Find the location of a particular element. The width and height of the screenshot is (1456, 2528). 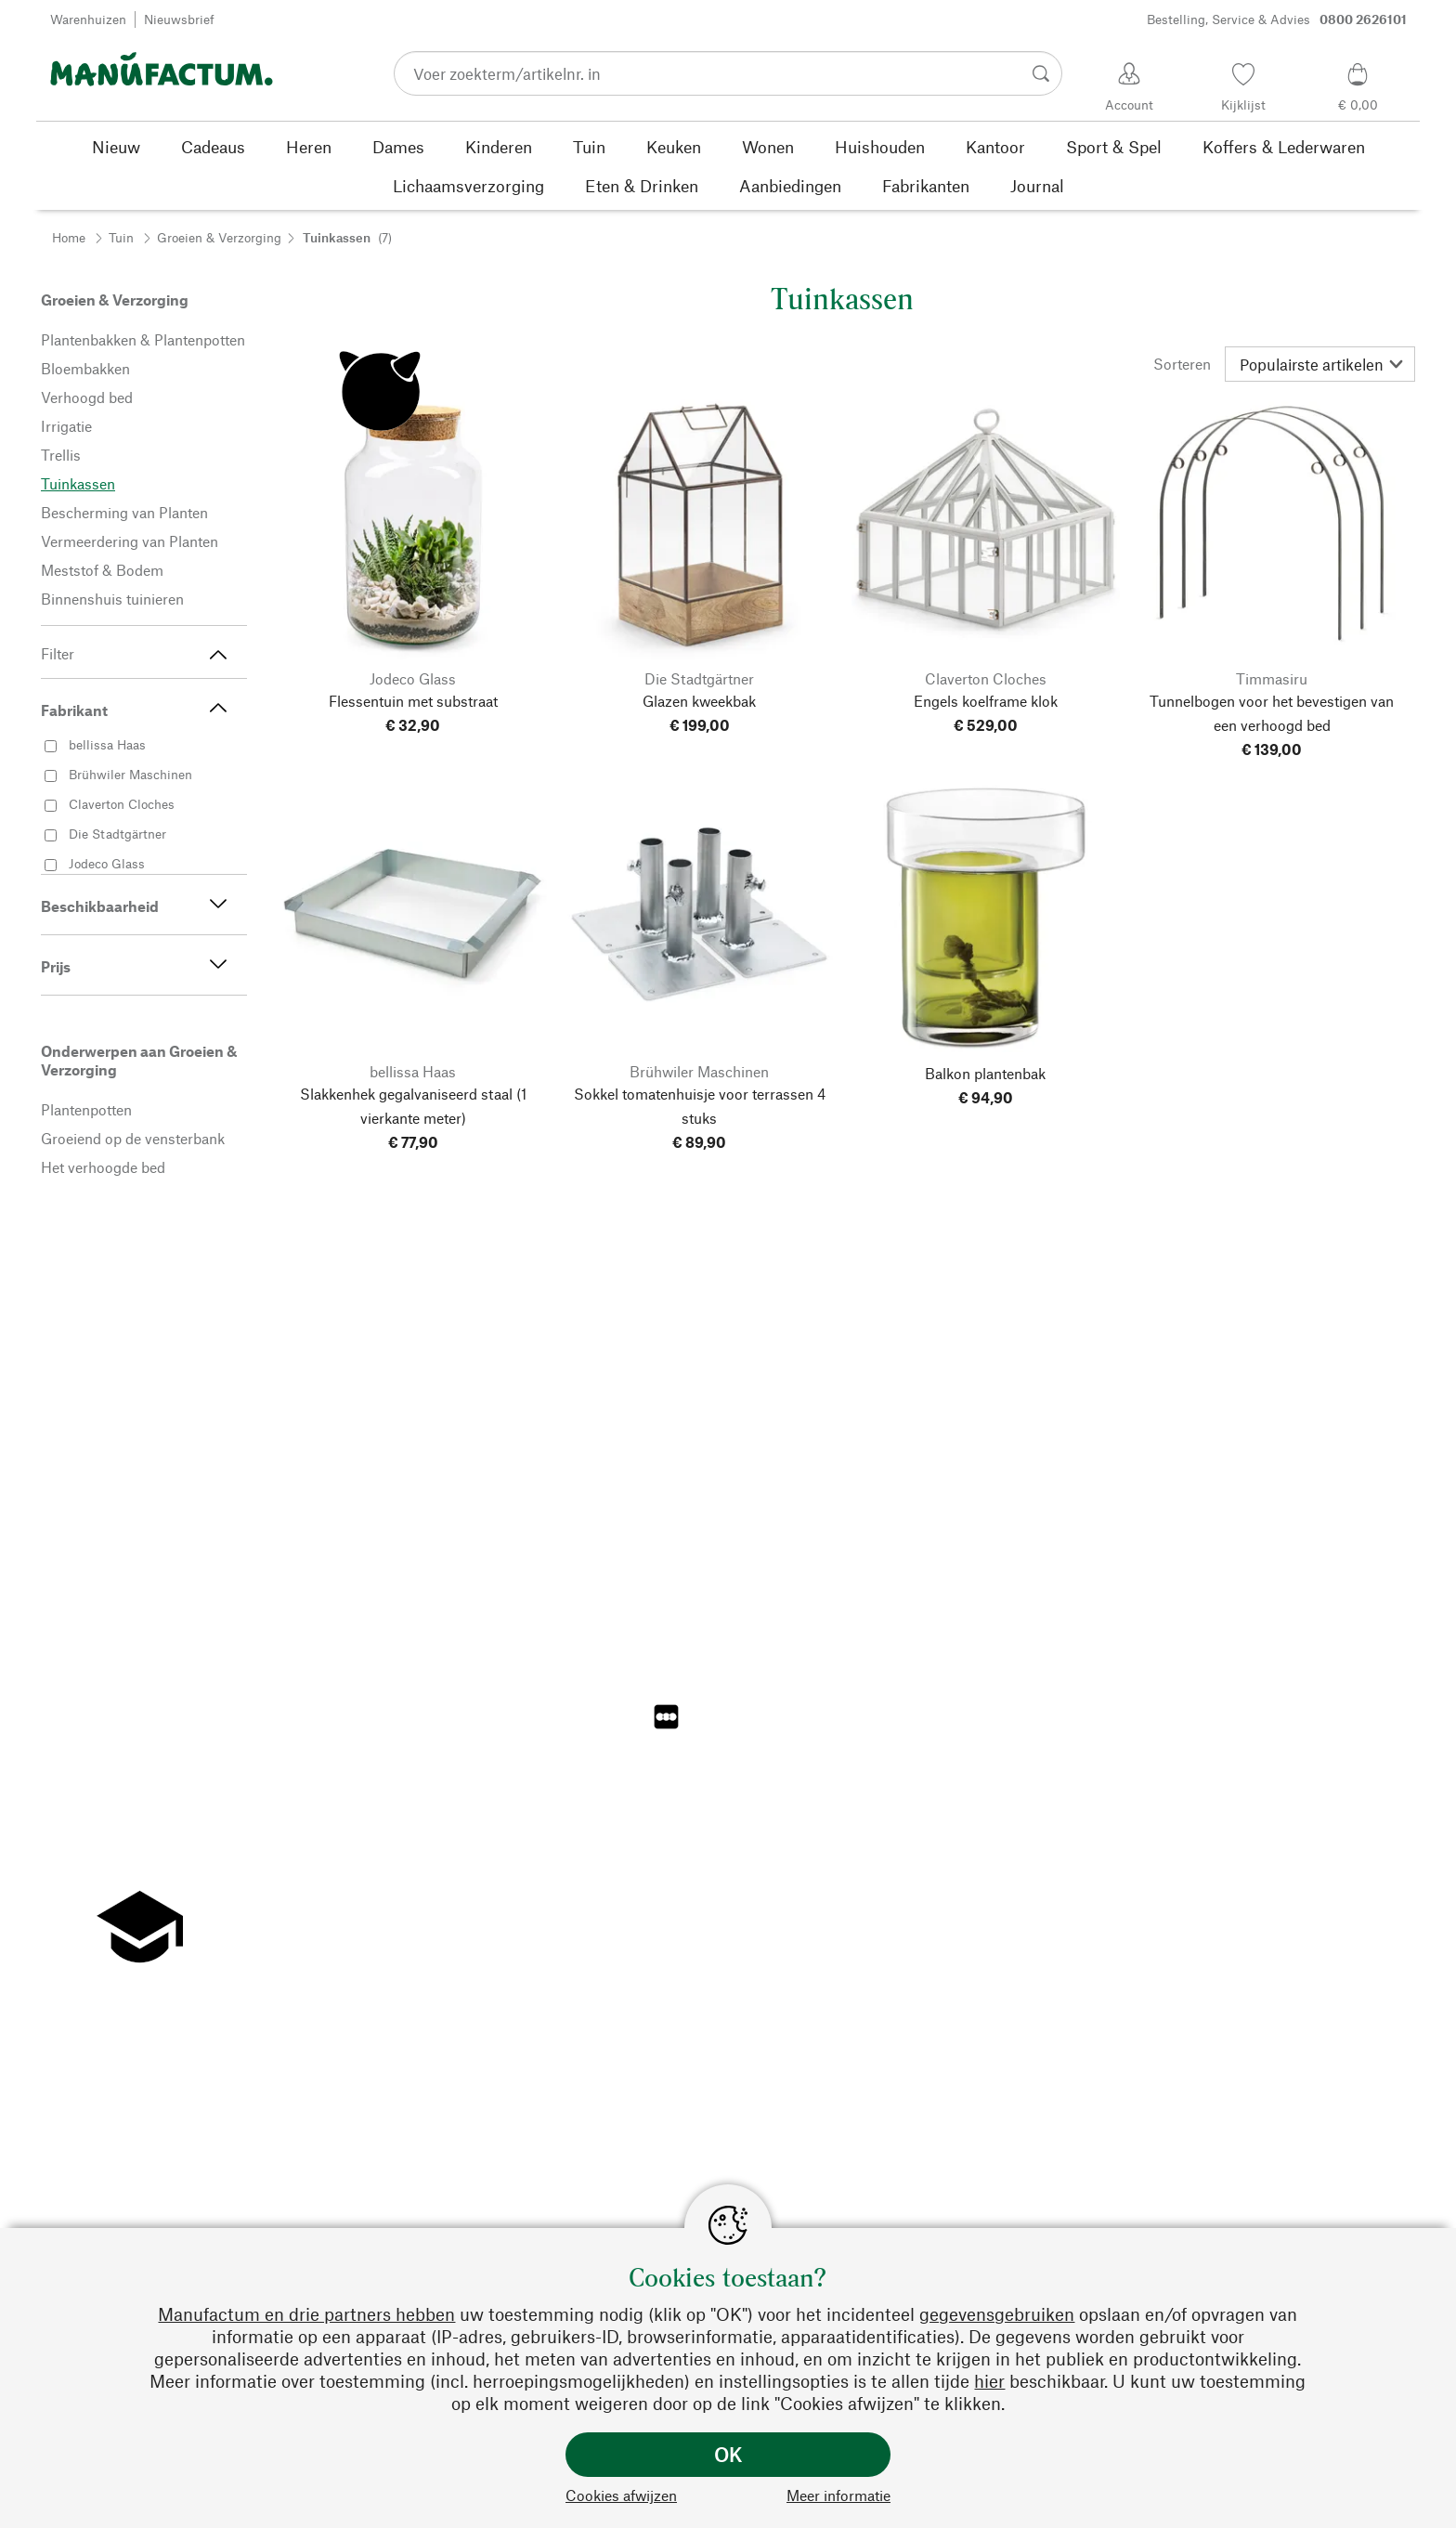

access educational content or courses is located at coordinates (139, 1926).